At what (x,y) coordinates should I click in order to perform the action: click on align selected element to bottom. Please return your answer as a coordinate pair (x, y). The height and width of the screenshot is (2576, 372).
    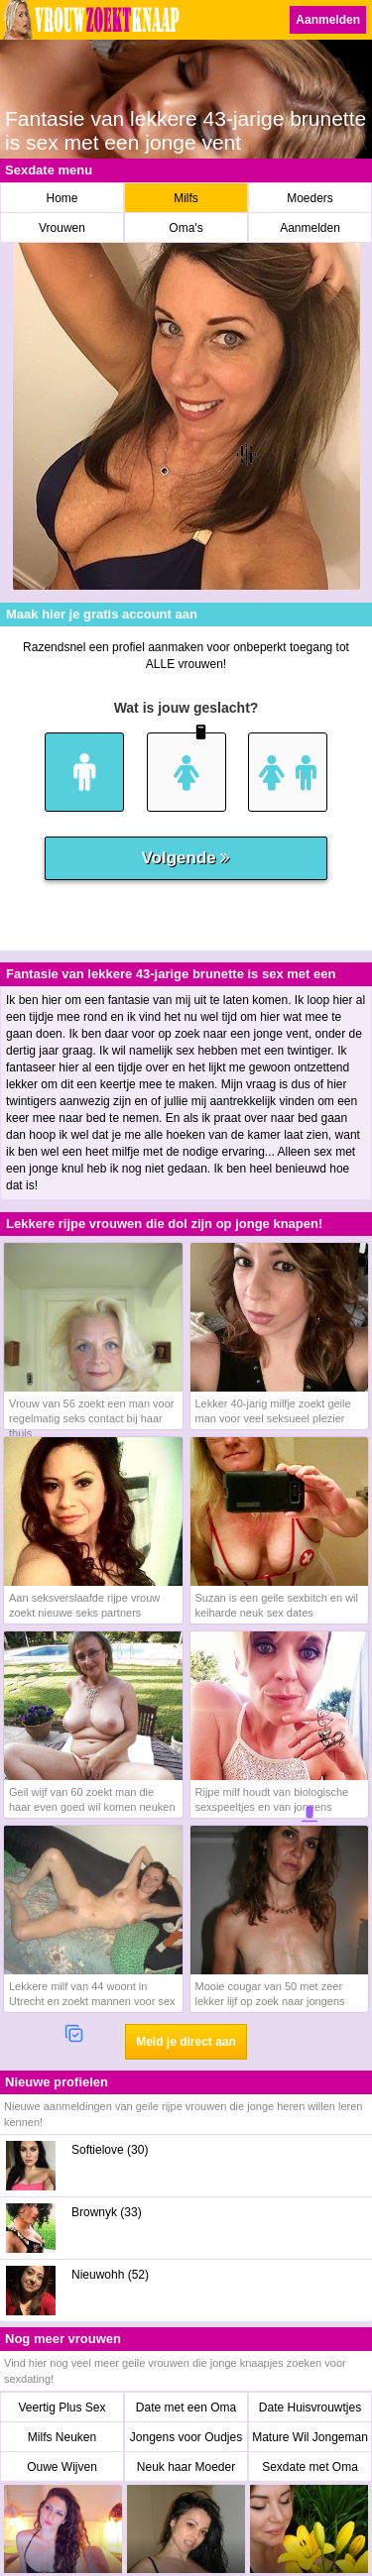
    Looking at the image, I should click on (310, 1814).